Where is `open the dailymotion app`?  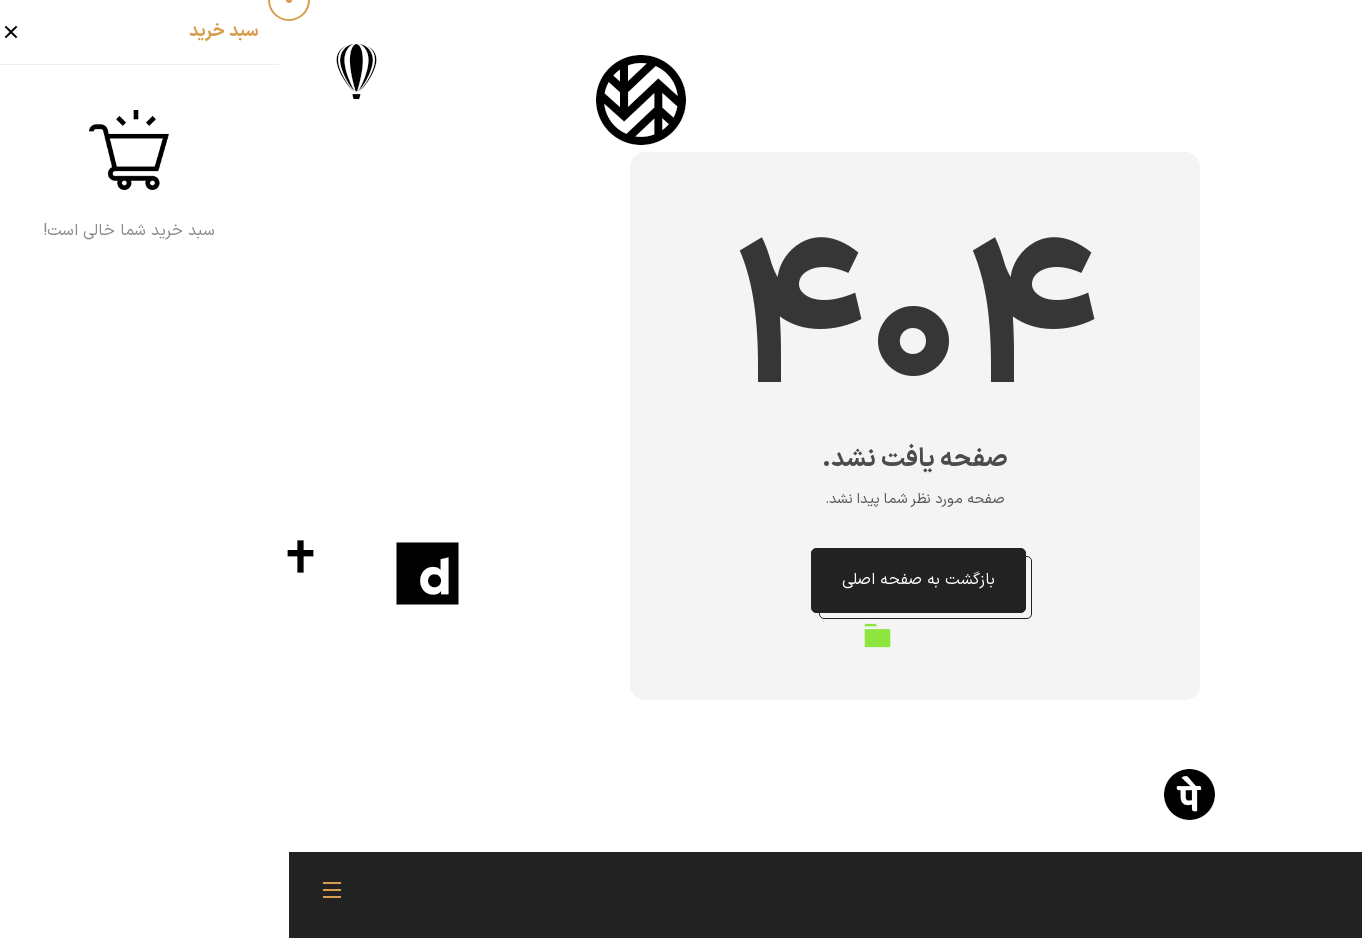
open the dailymotion app is located at coordinates (427, 573).